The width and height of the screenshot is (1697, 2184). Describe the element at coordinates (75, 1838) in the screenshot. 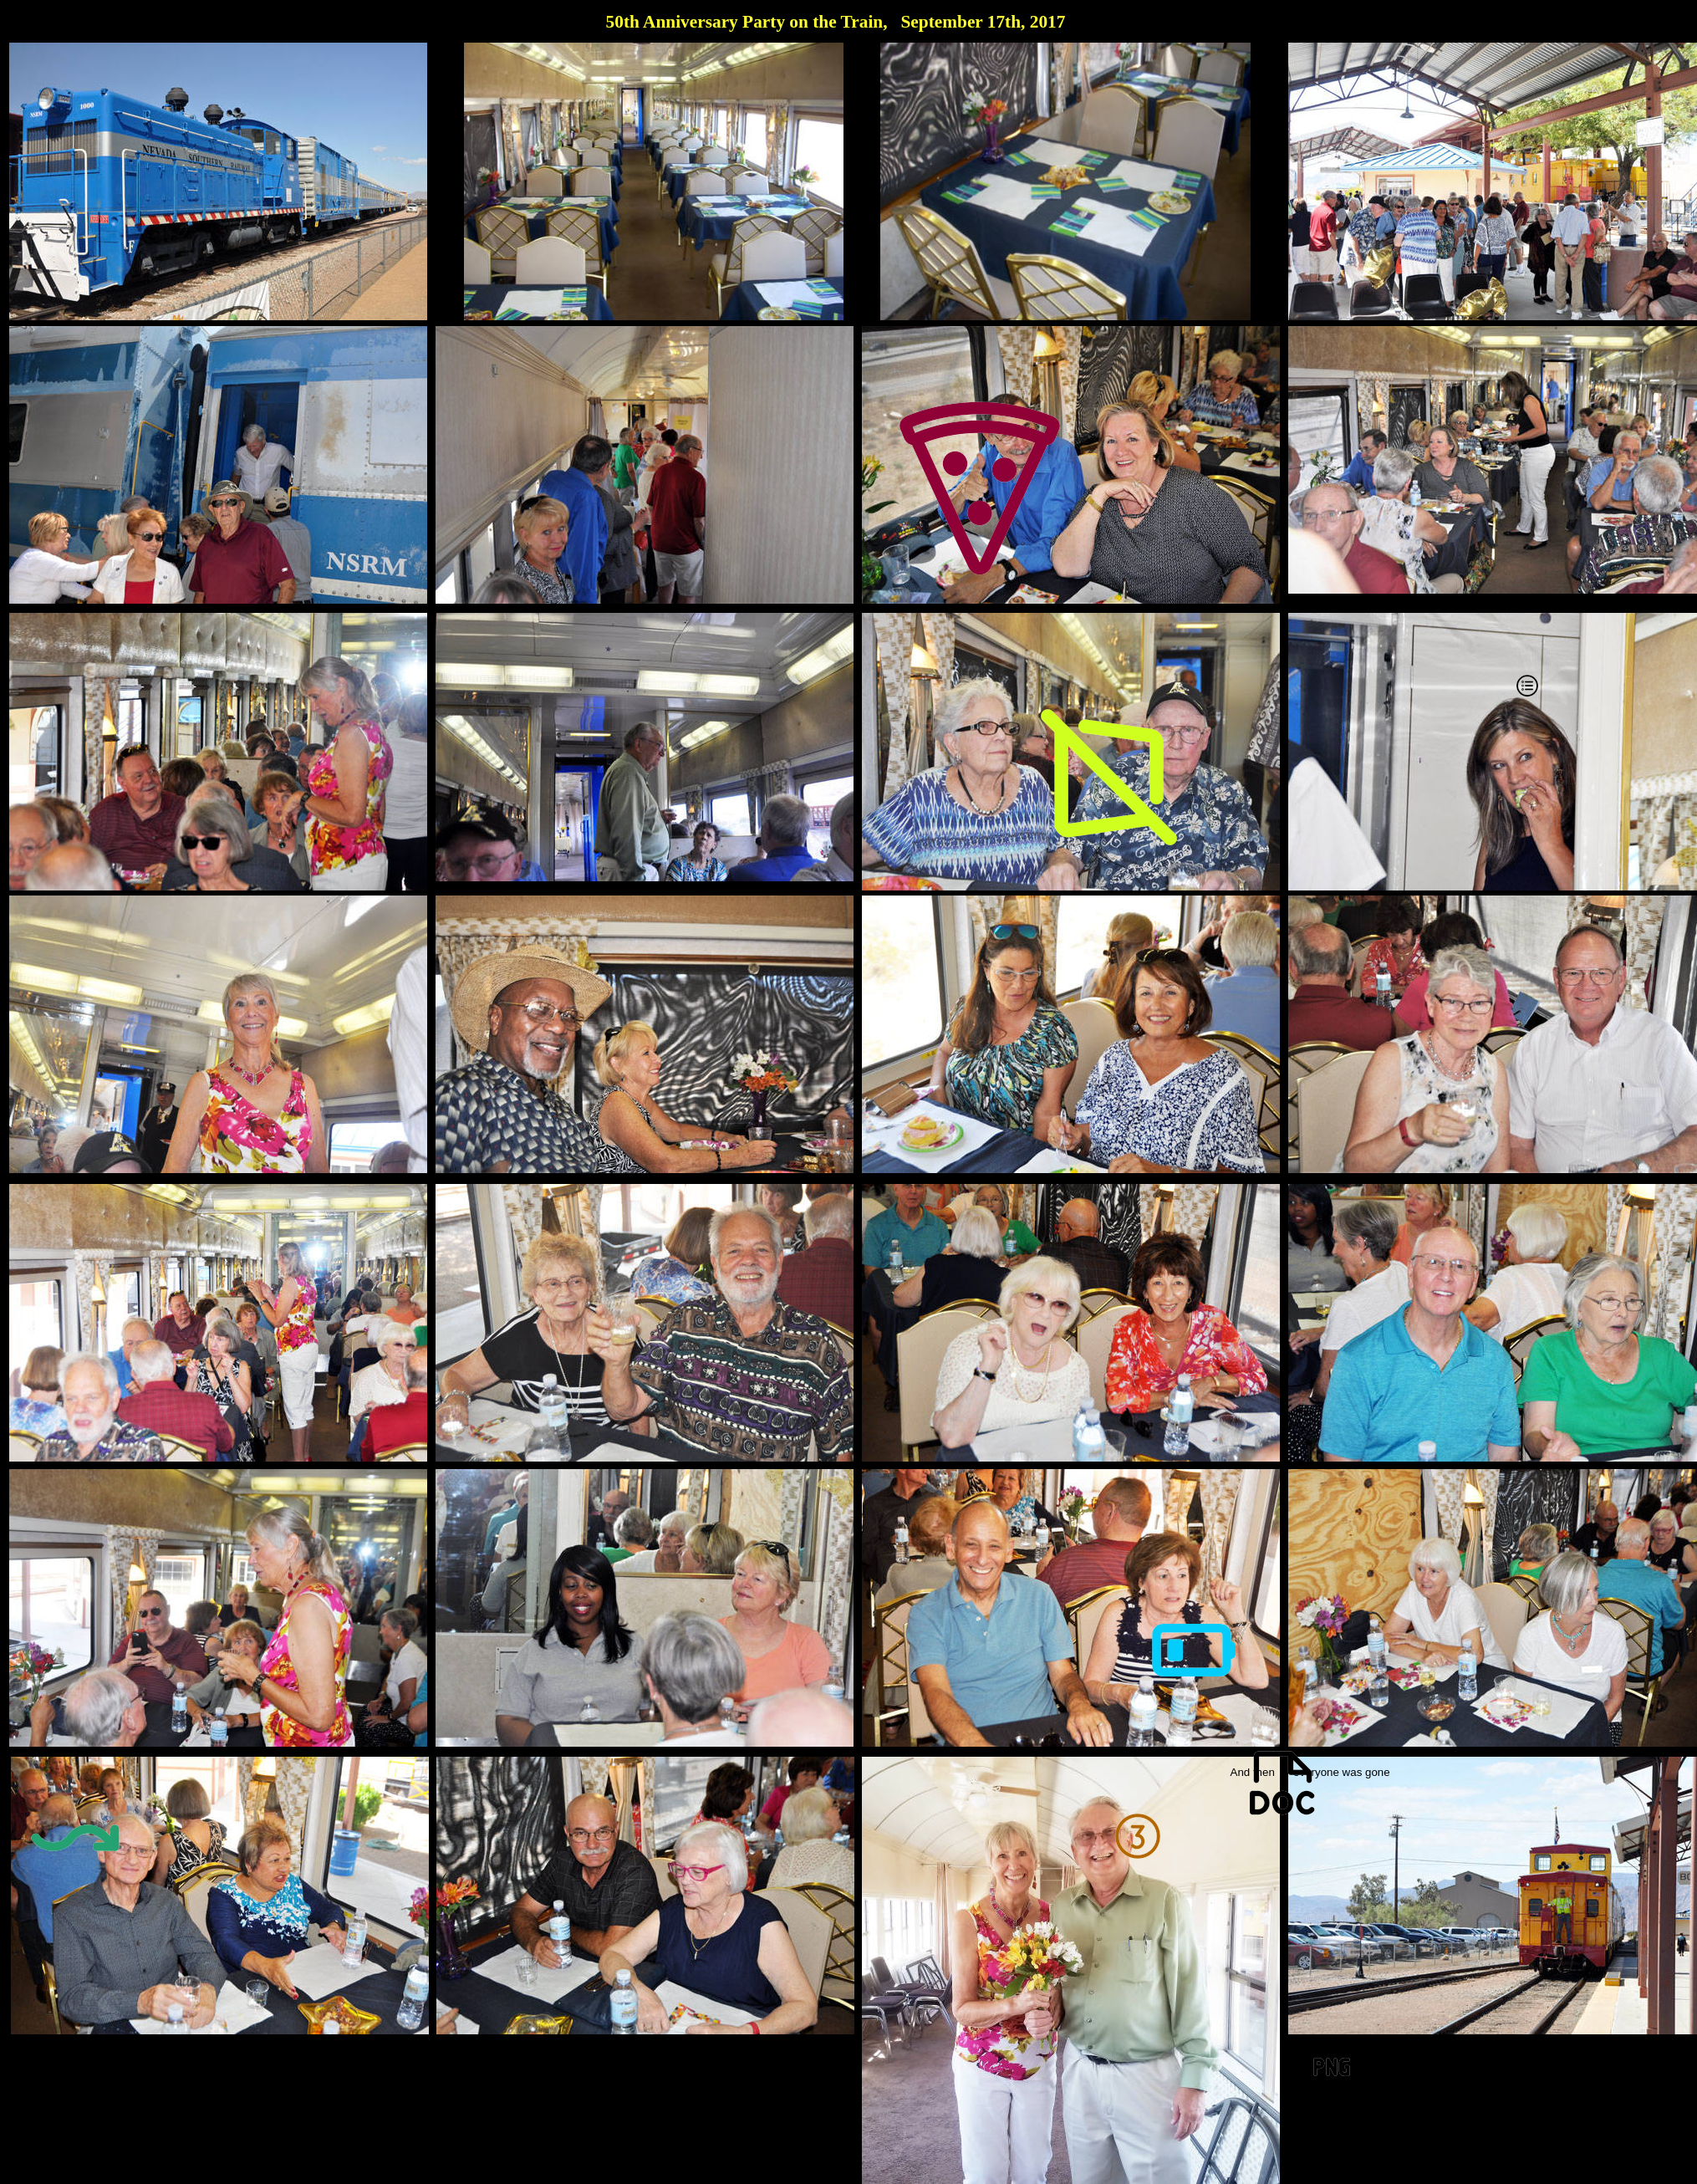

I see `indicates a flowing or wave-like transition downward` at that location.